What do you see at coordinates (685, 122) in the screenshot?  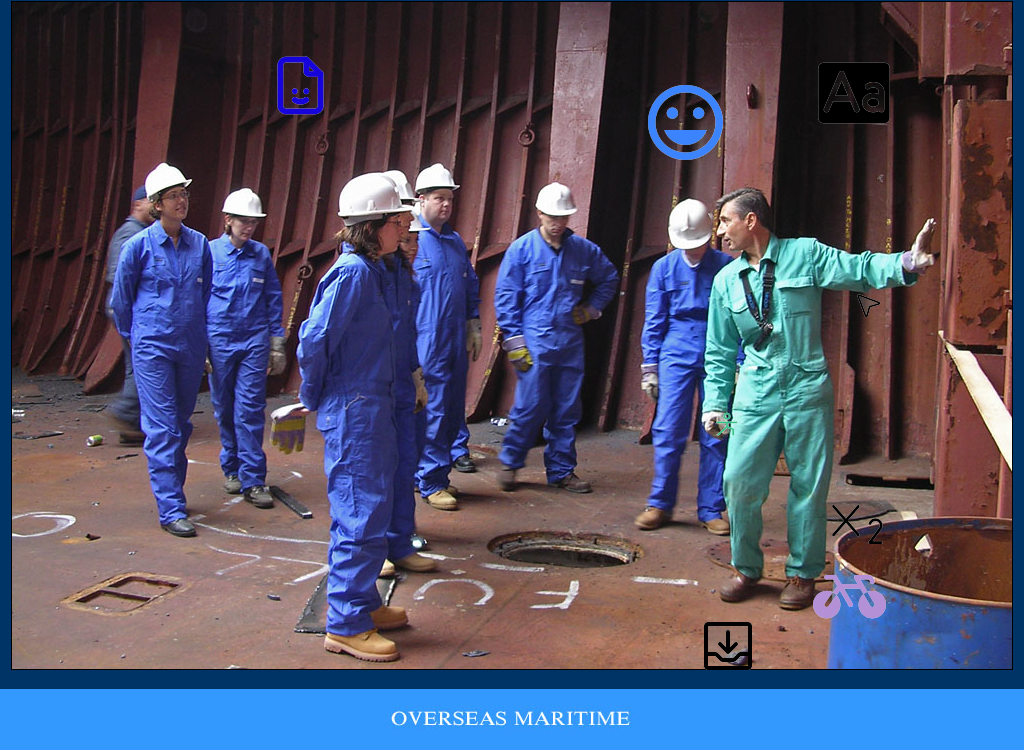 I see `rate your experience as positive` at bounding box center [685, 122].